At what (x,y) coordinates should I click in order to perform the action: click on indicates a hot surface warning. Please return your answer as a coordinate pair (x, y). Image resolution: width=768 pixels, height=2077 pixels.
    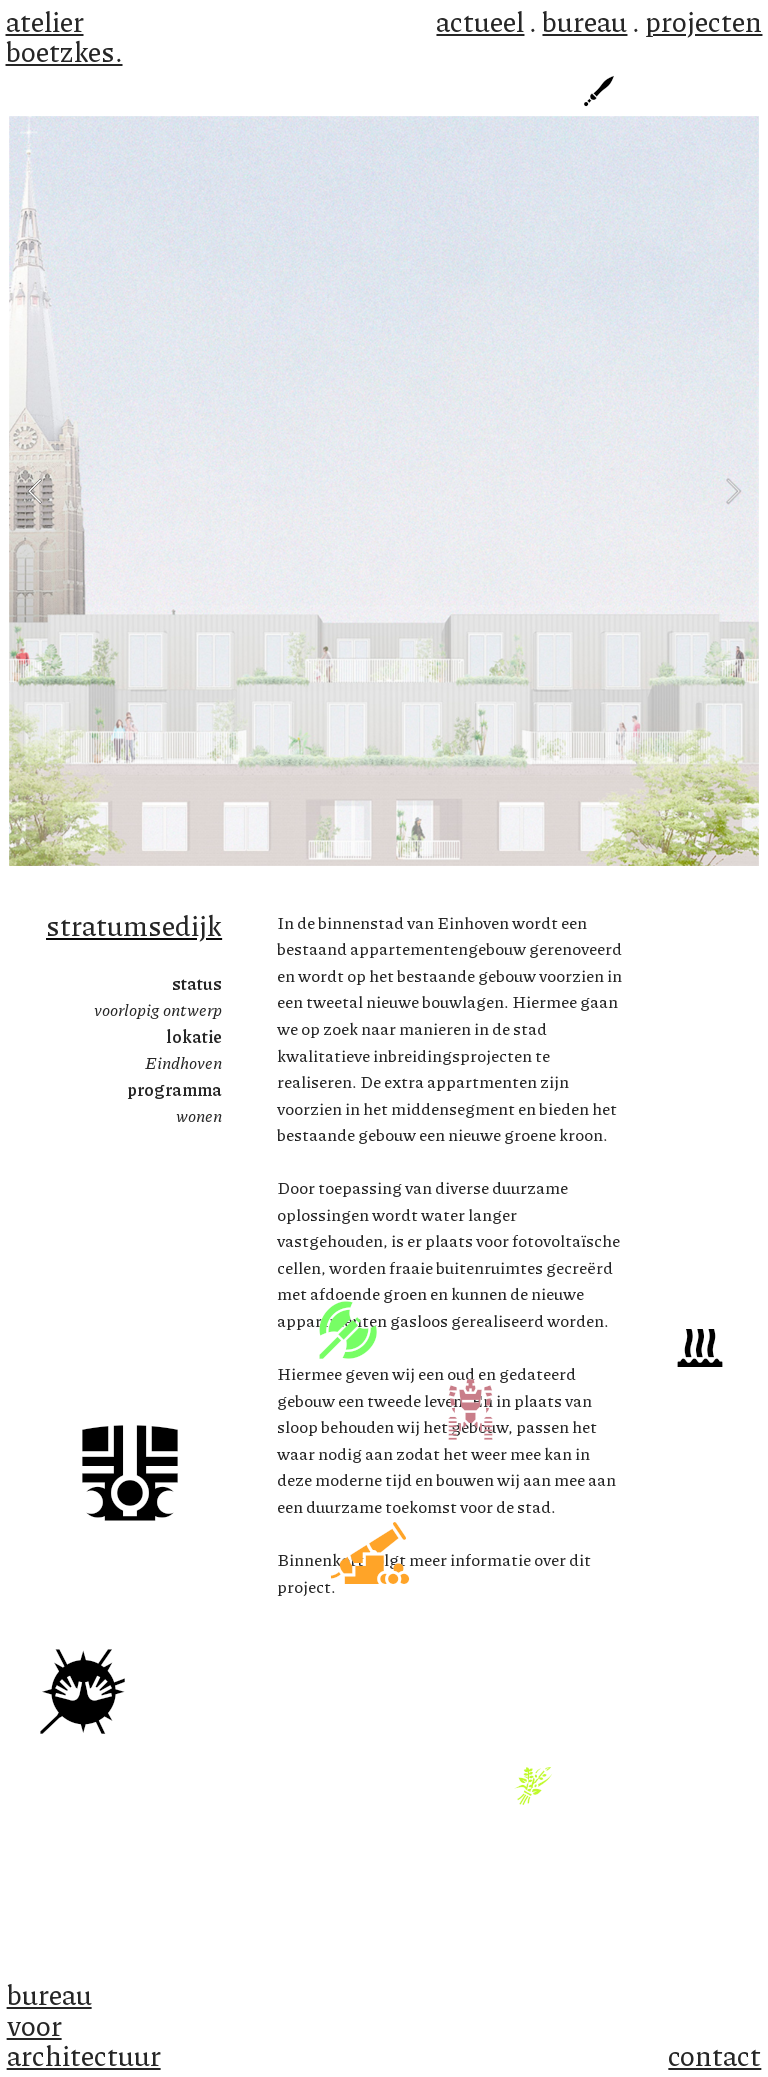
    Looking at the image, I should click on (700, 1348).